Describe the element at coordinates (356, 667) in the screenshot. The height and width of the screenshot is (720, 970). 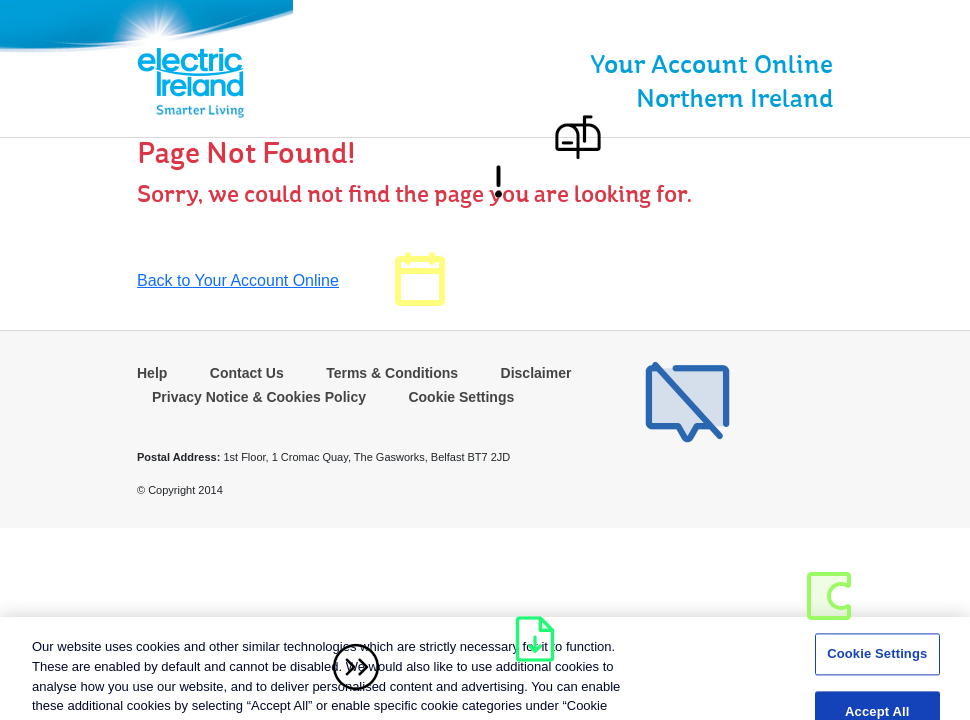
I see `skip forward or advance to next item` at that location.